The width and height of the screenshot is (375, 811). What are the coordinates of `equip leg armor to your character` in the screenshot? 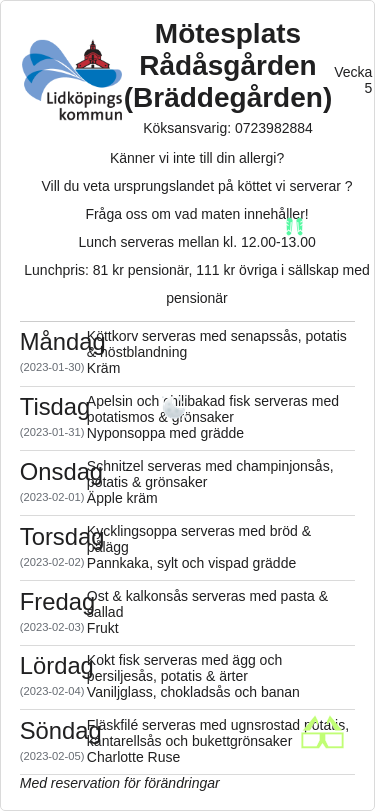 It's located at (294, 226).